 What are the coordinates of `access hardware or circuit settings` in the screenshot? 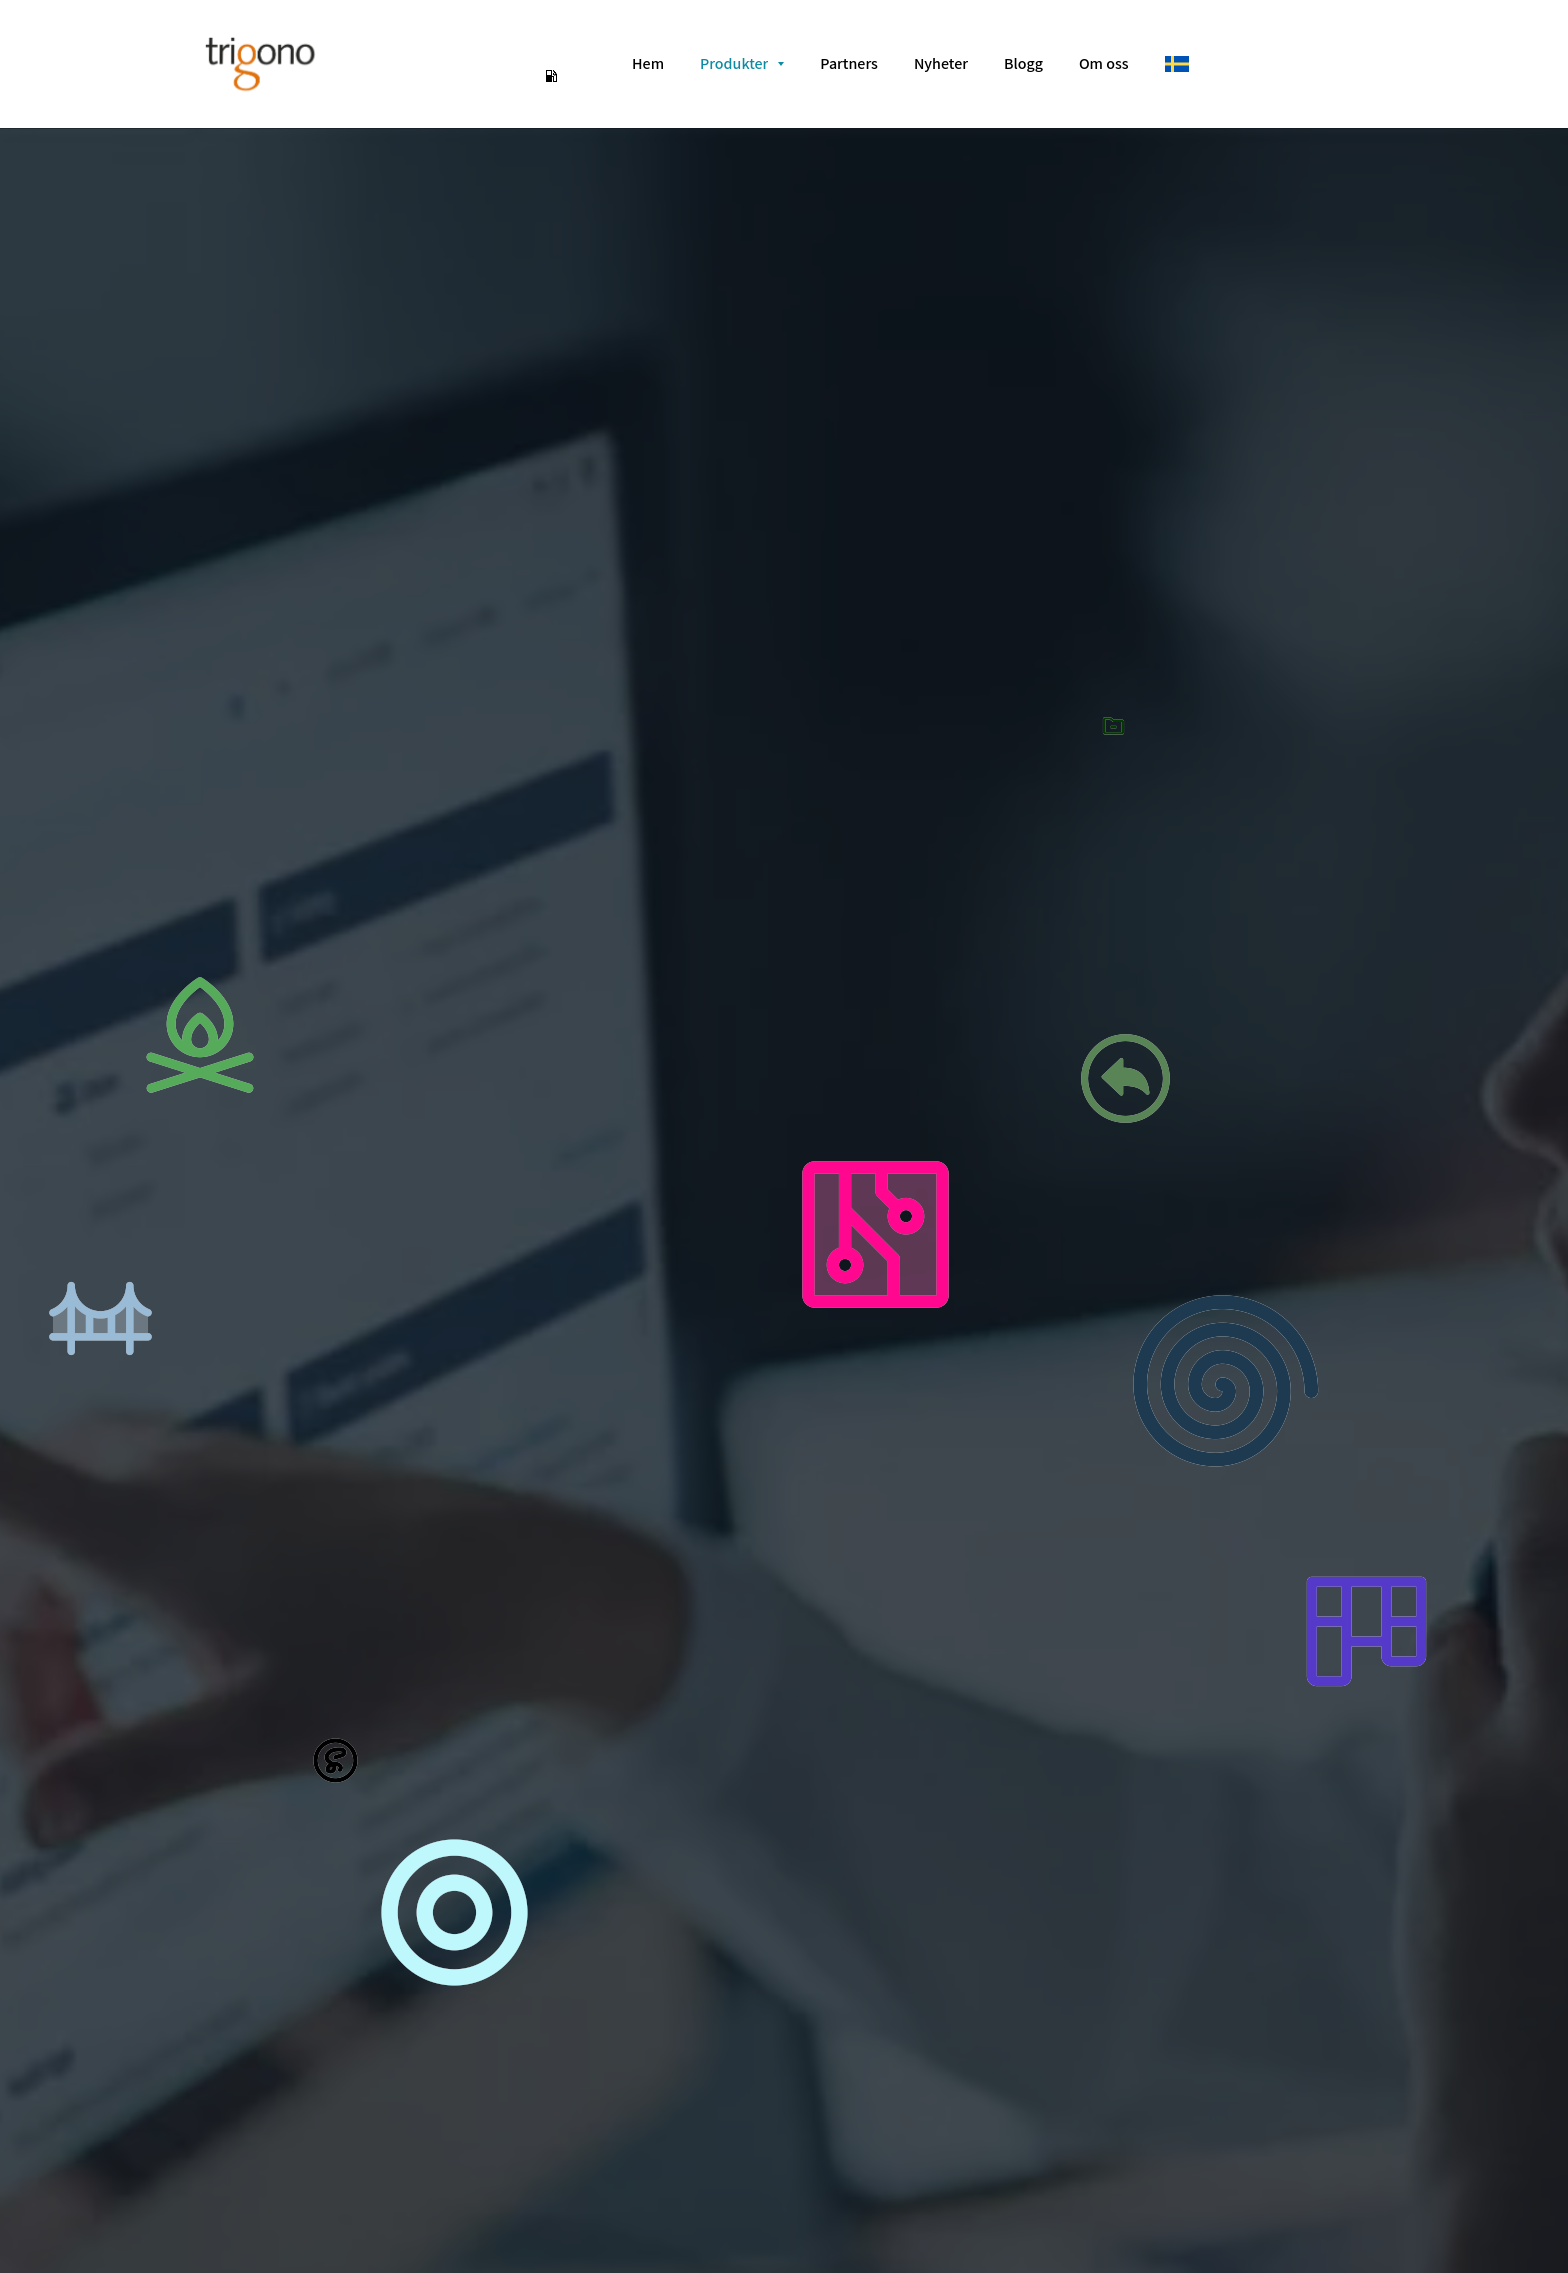 It's located at (875, 1234).